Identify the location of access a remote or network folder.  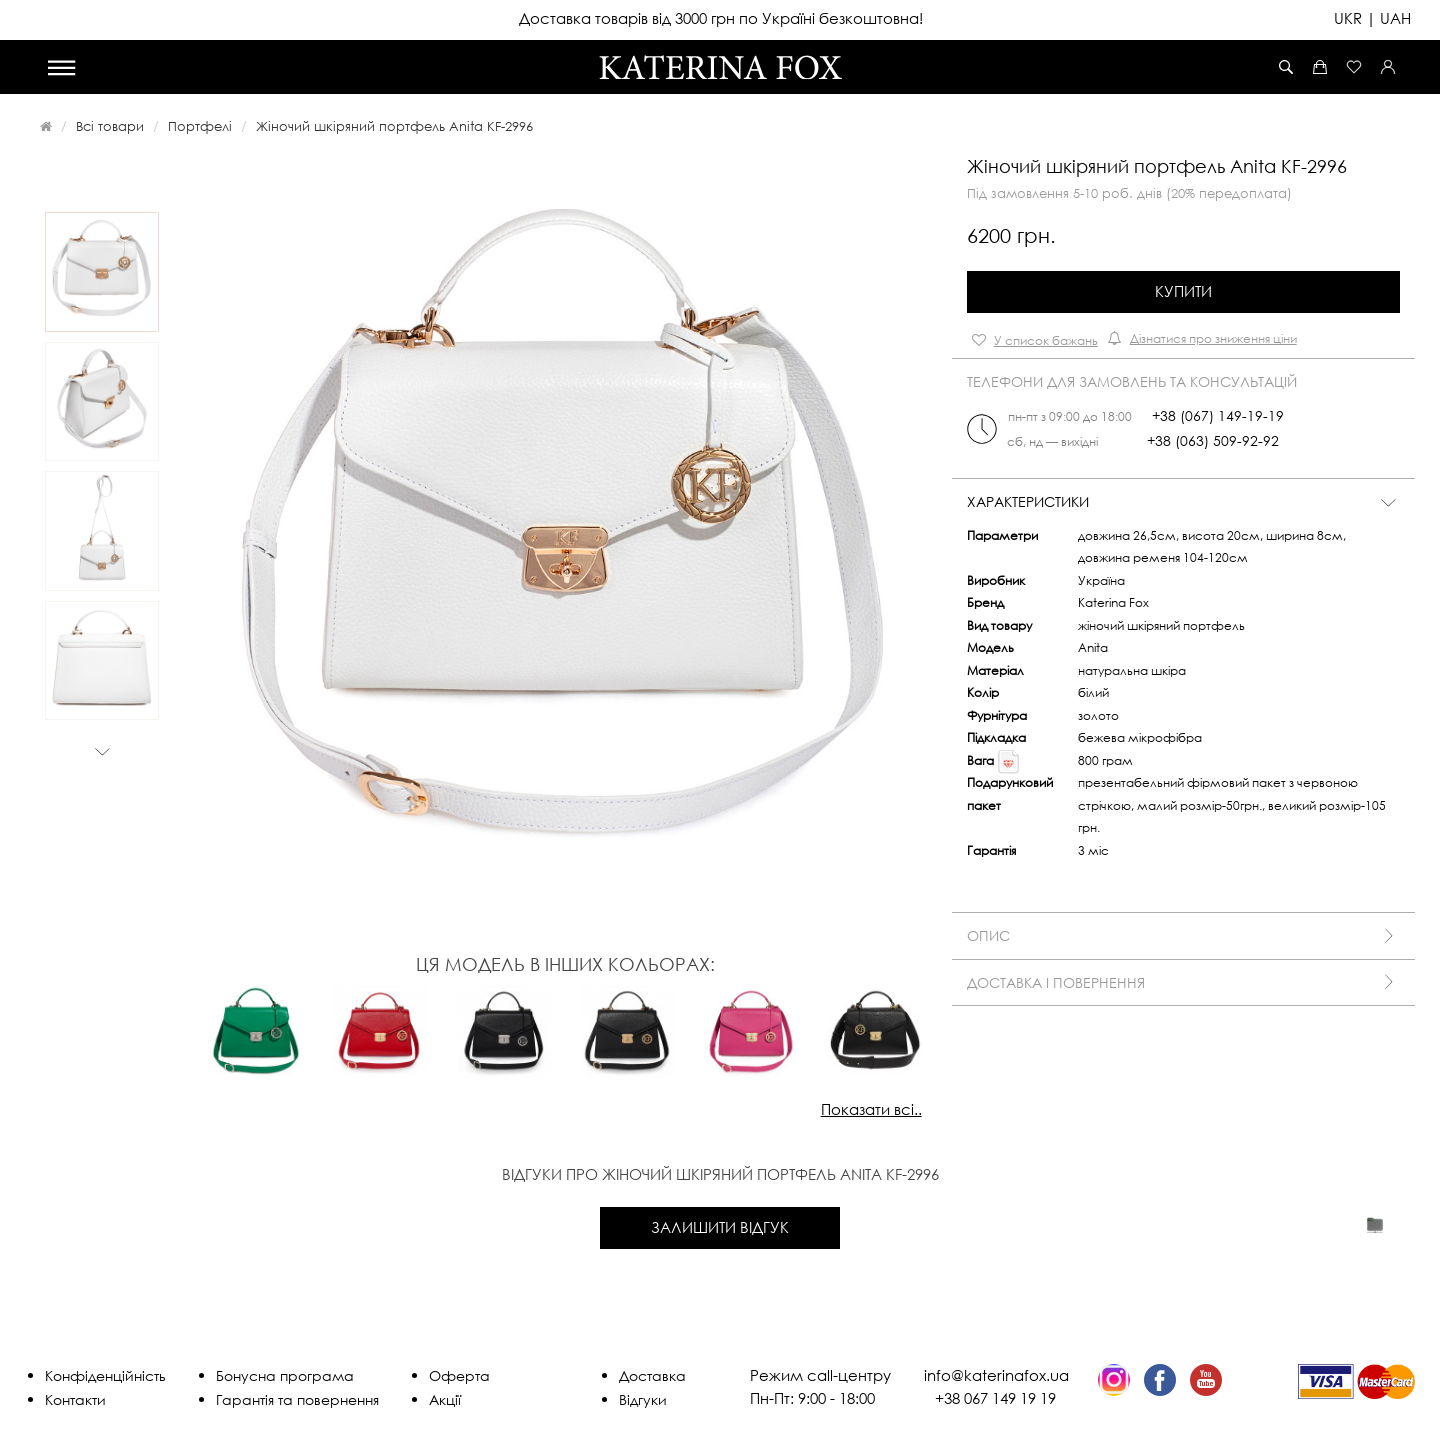
(1375, 1225).